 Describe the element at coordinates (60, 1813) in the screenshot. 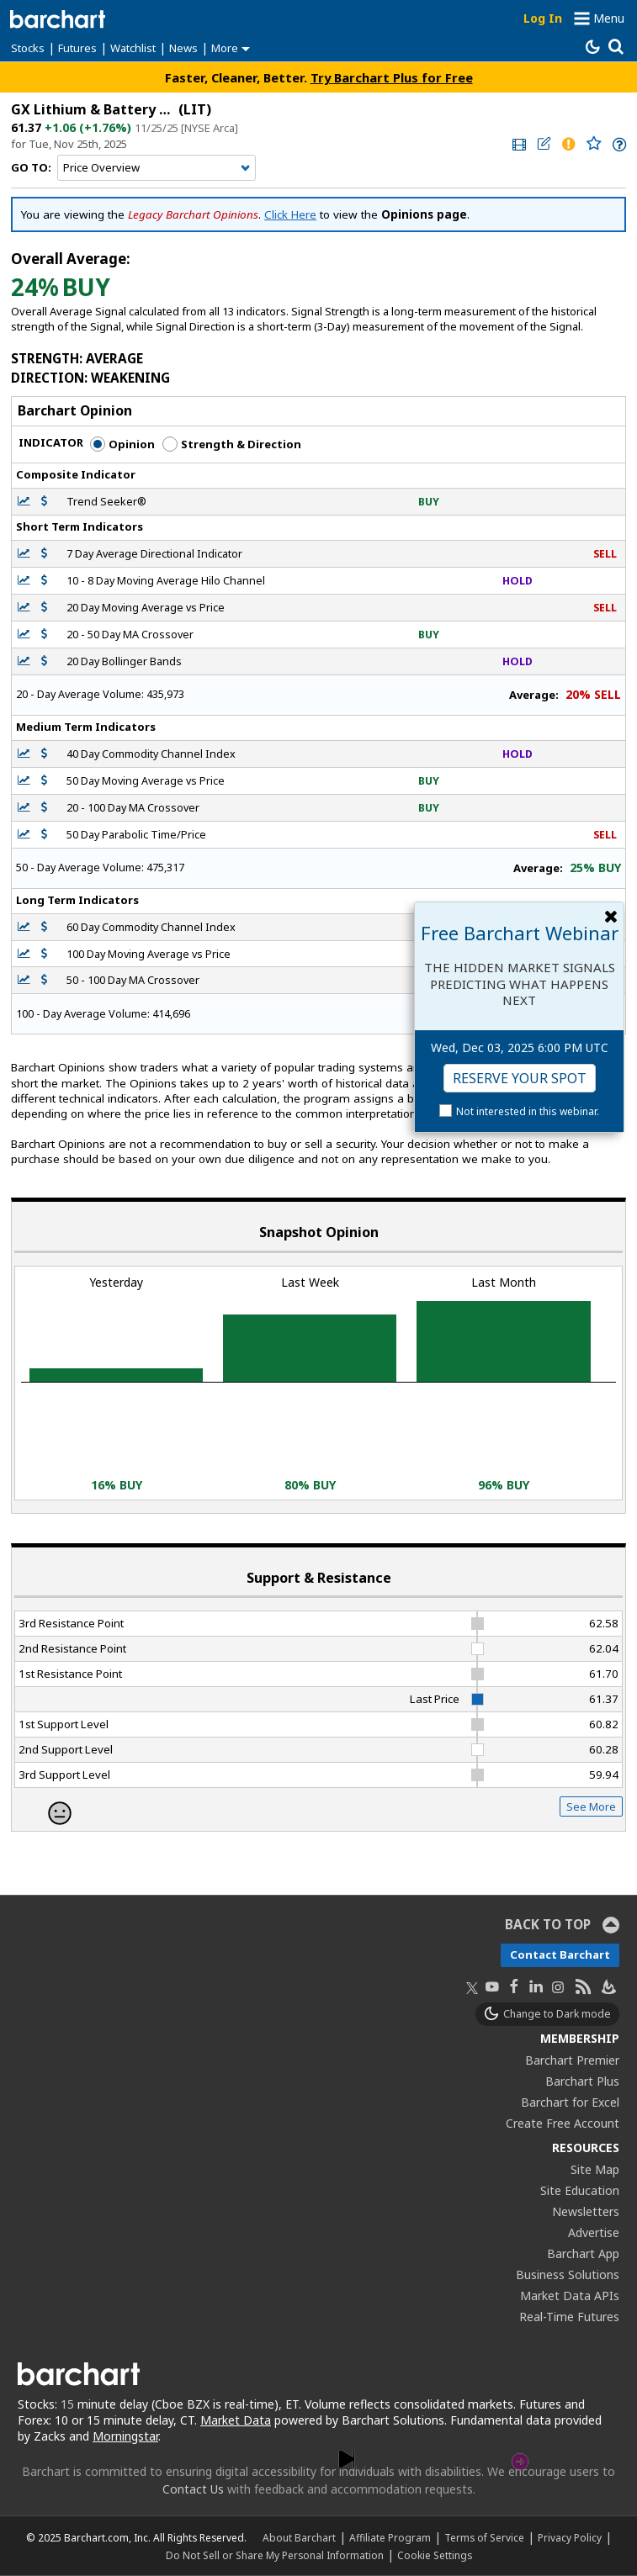

I see `rate experience as neutral or average` at that location.